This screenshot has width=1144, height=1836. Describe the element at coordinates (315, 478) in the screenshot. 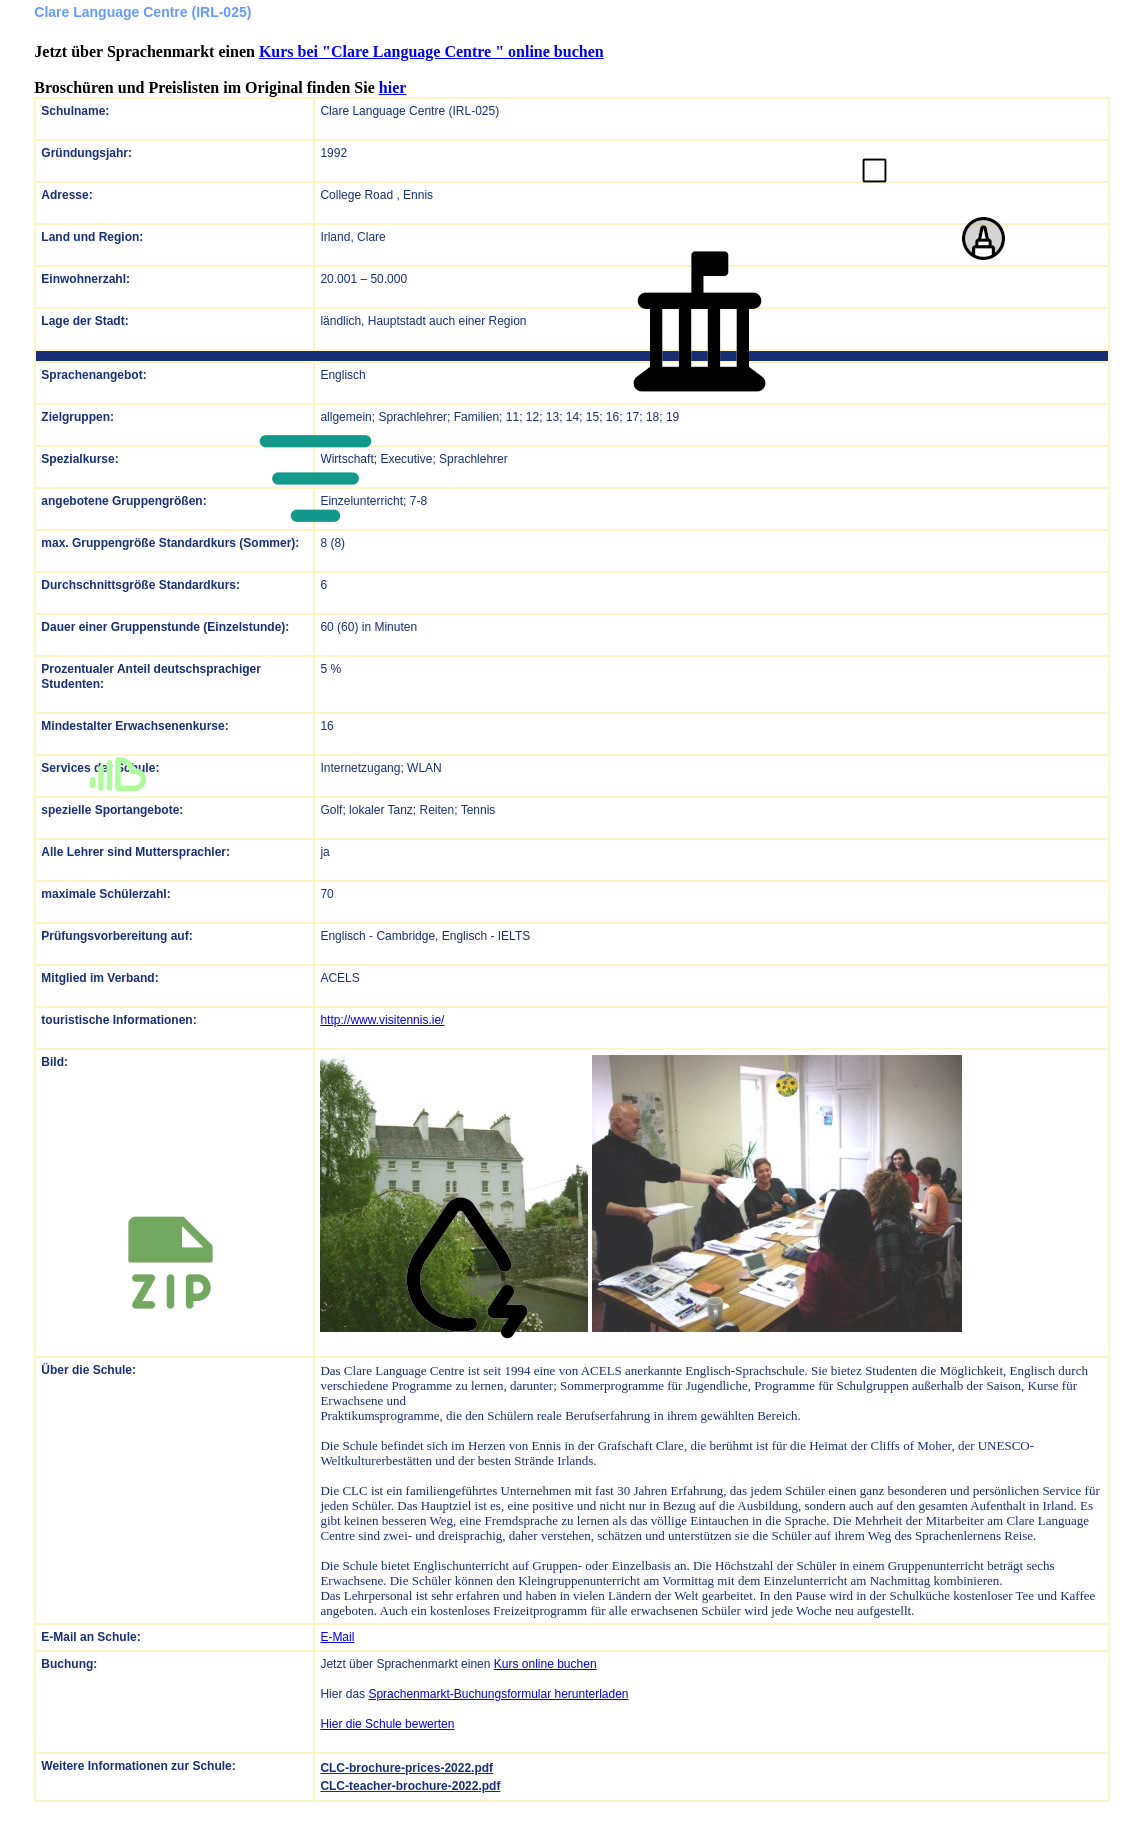

I see `filter list or search results` at that location.